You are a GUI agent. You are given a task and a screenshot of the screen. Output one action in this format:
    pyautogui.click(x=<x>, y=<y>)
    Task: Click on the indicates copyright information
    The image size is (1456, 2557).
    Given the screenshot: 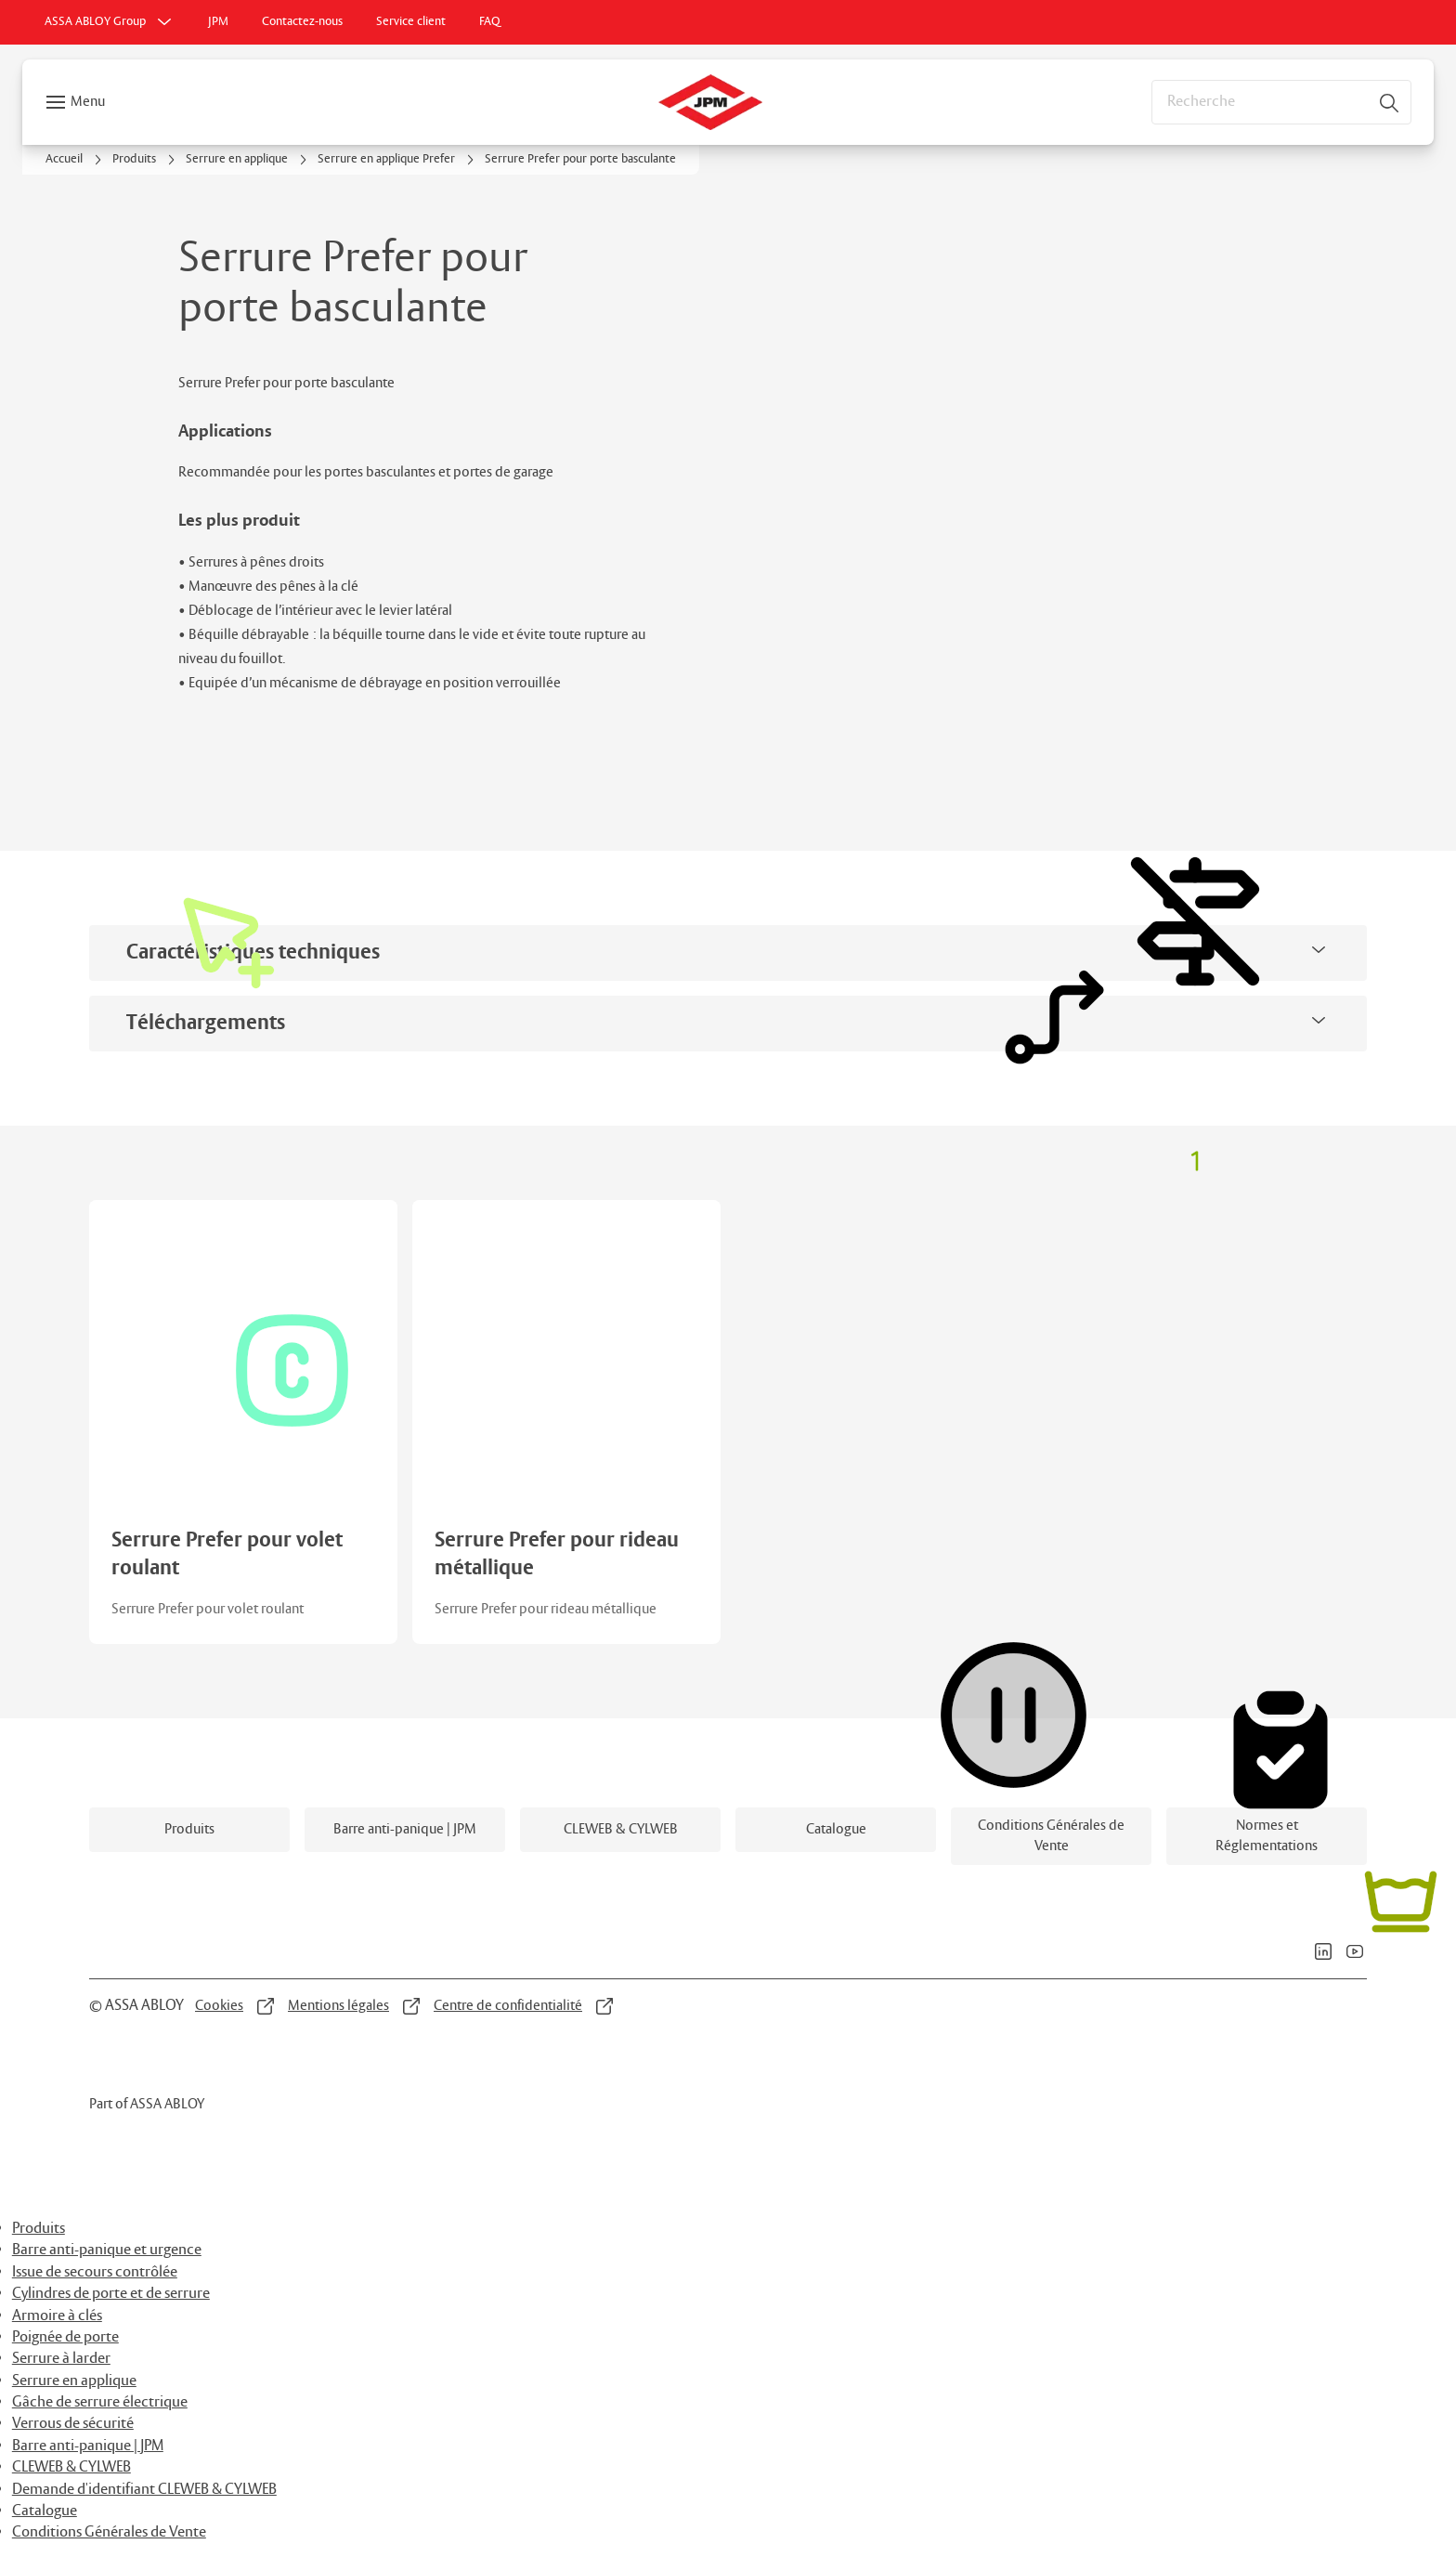 What is the action you would take?
    pyautogui.click(x=292, y=1370)
    